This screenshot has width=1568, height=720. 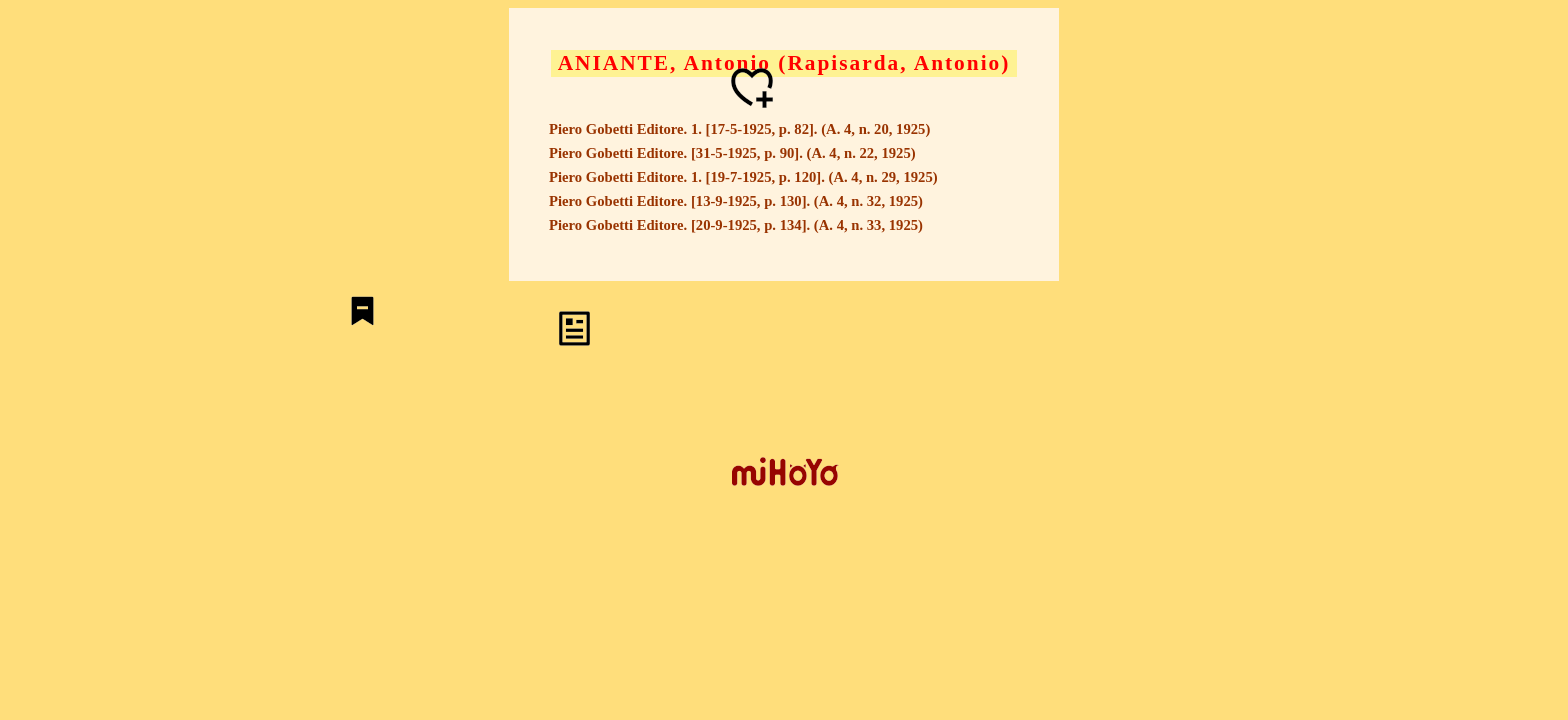 What do you see at coordinates (362, 310) in the screenshot?
I see `remove from saved bookmarks` at bounding box center [362, 310].